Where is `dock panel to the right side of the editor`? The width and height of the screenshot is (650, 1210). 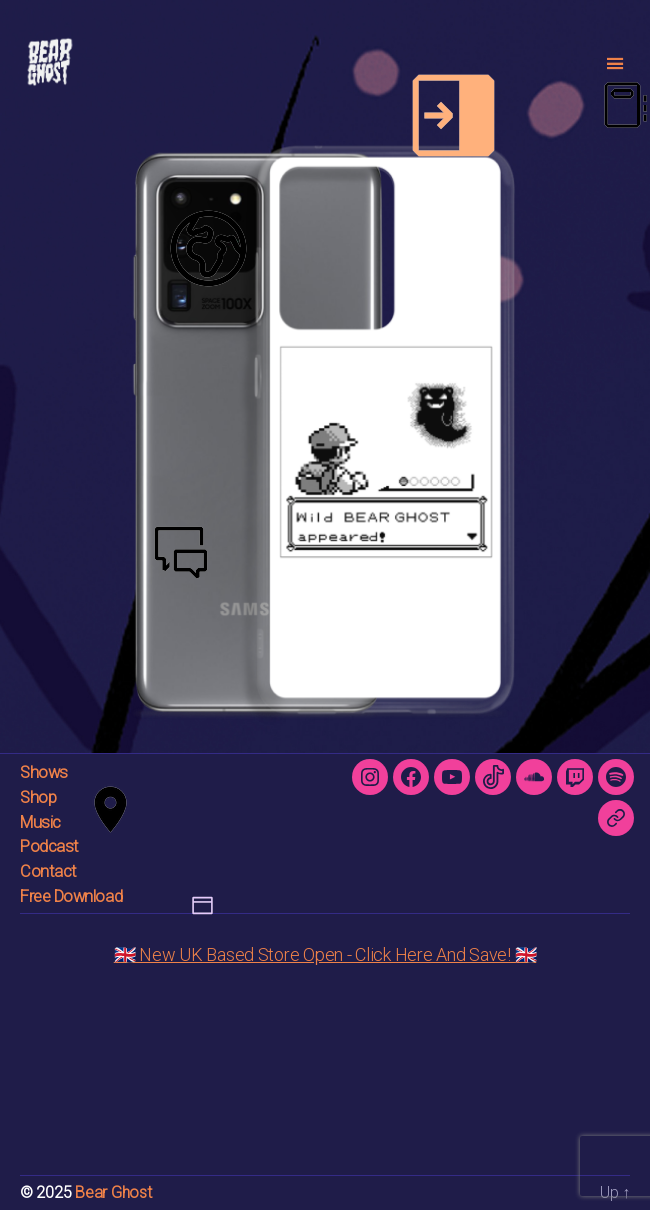 dock panel to the right side of the editor is located at coordinates (453, 115).